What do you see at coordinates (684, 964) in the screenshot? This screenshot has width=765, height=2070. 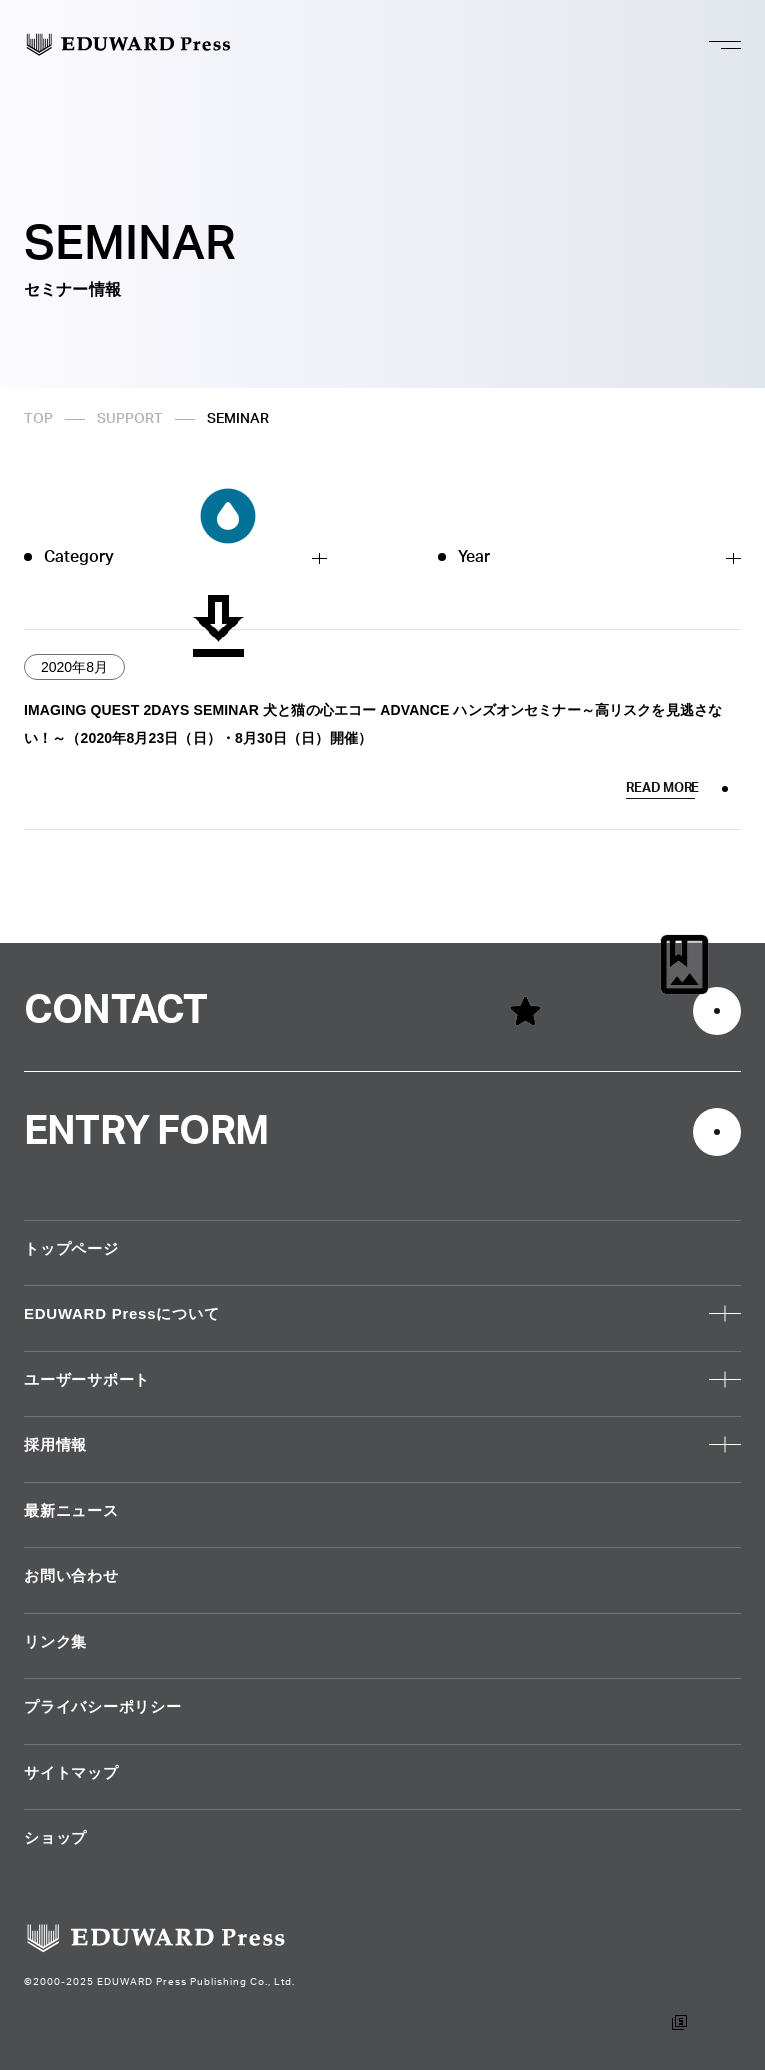 I see `access your photo album` at bounding box center [684, 964].